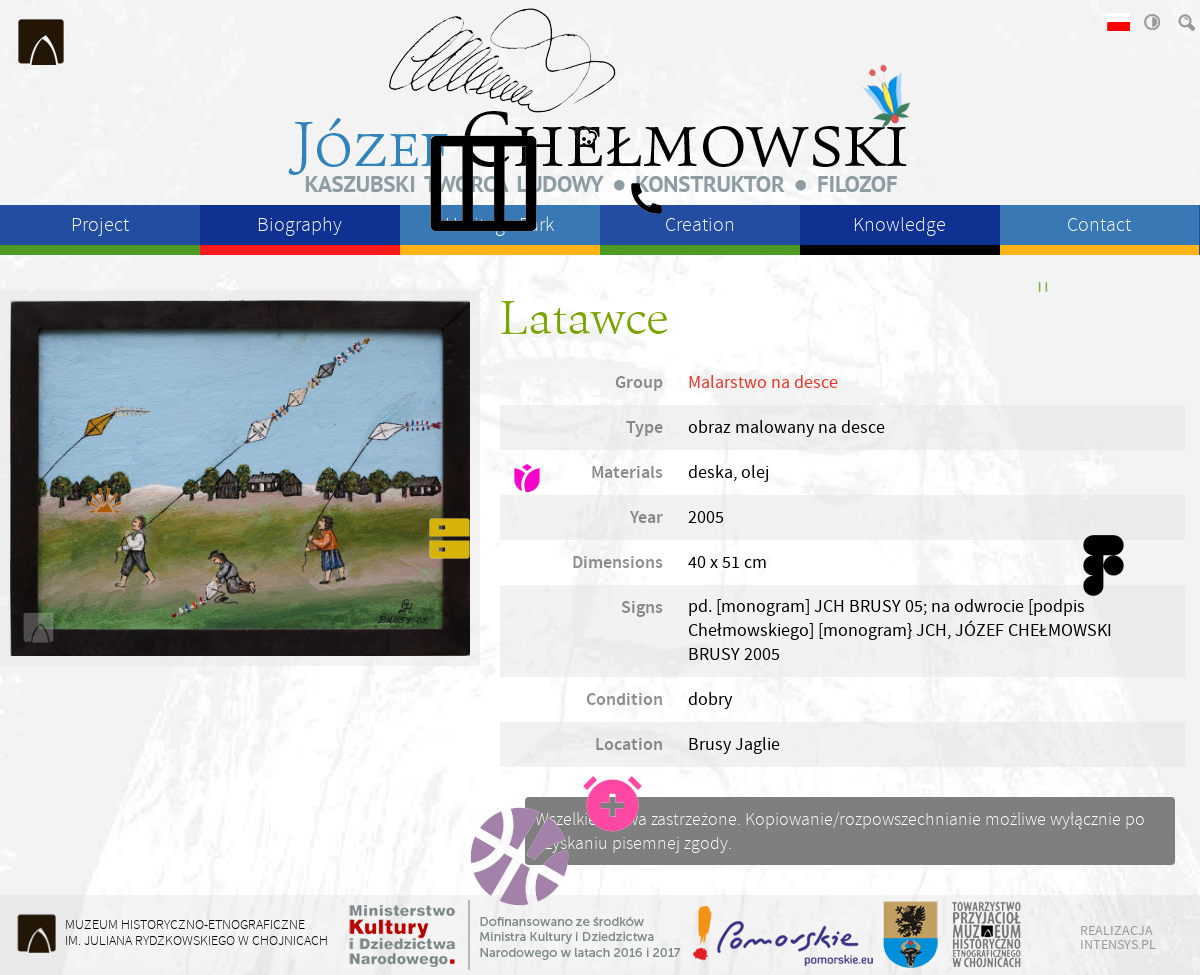 Image resolution: width=1200 pixels, height=975 pixels. Describe the element at coordinates (519, 856) in the screenshot. I see `access sports scores and updates` at that location.